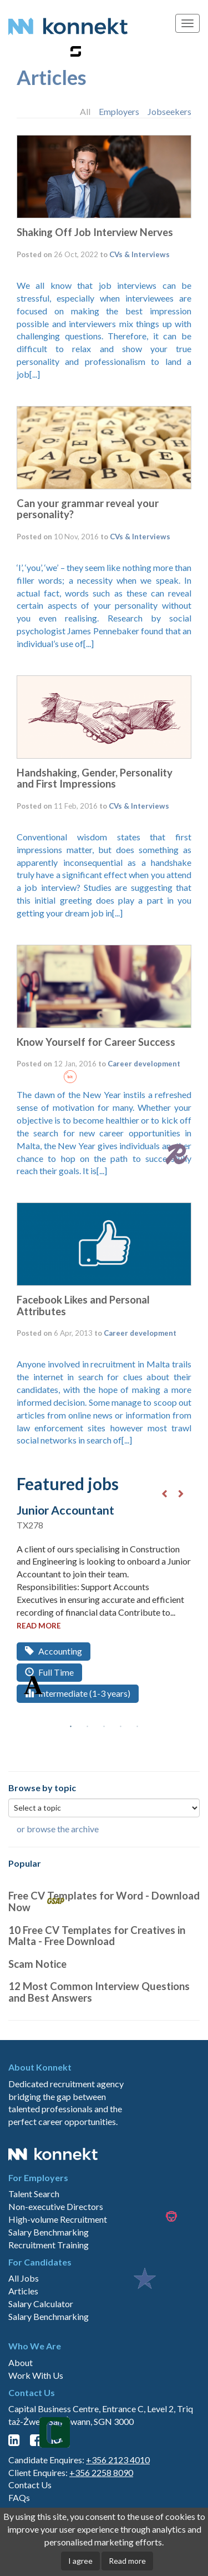 The image size is (208, 2576). Describe the element at coordinates (33, 1685) in the screenshot. I see `link to academia.edu profile` at that location.